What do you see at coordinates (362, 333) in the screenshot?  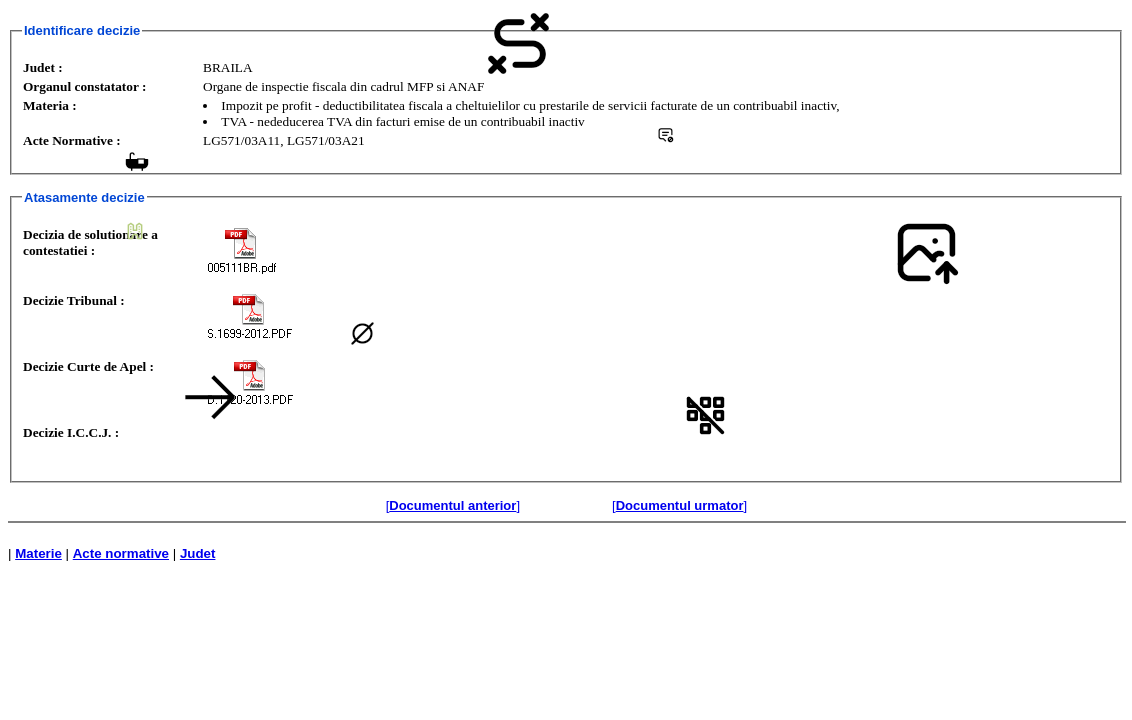 I see `calculate average value` at bounding box center [362, 333].